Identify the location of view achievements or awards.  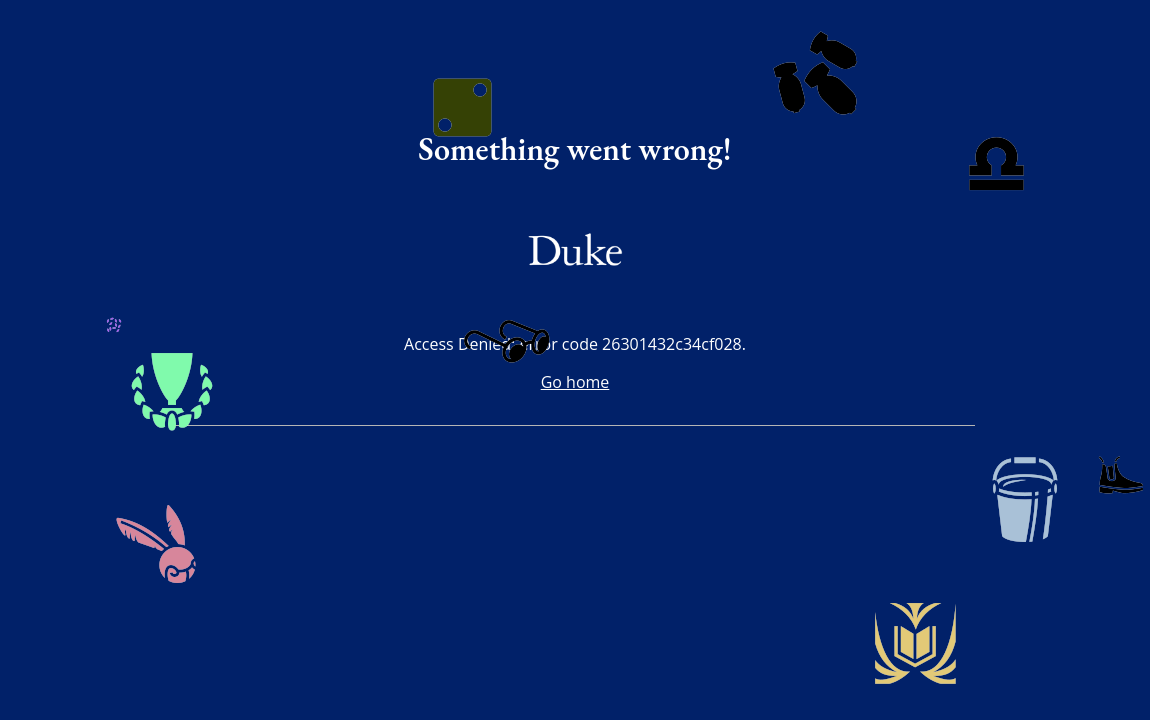
(172, 390).